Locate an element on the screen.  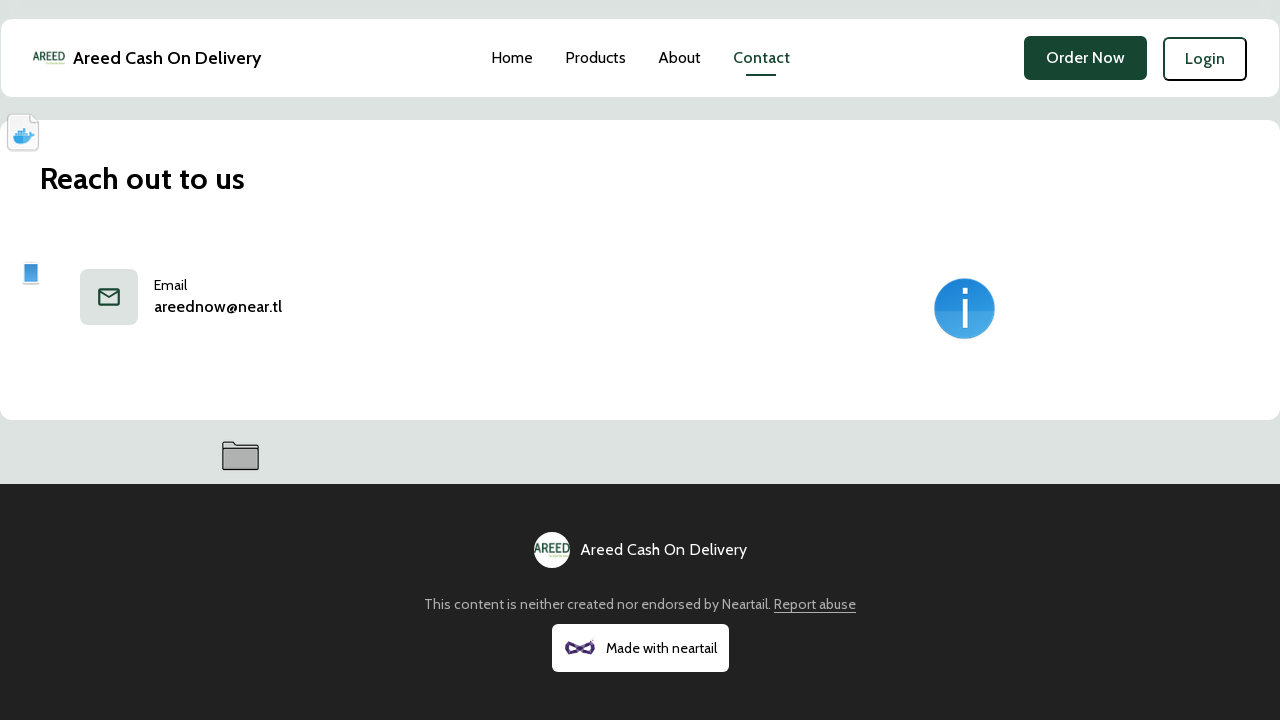
indicates informational message or status is located at coordinates (964, 308).